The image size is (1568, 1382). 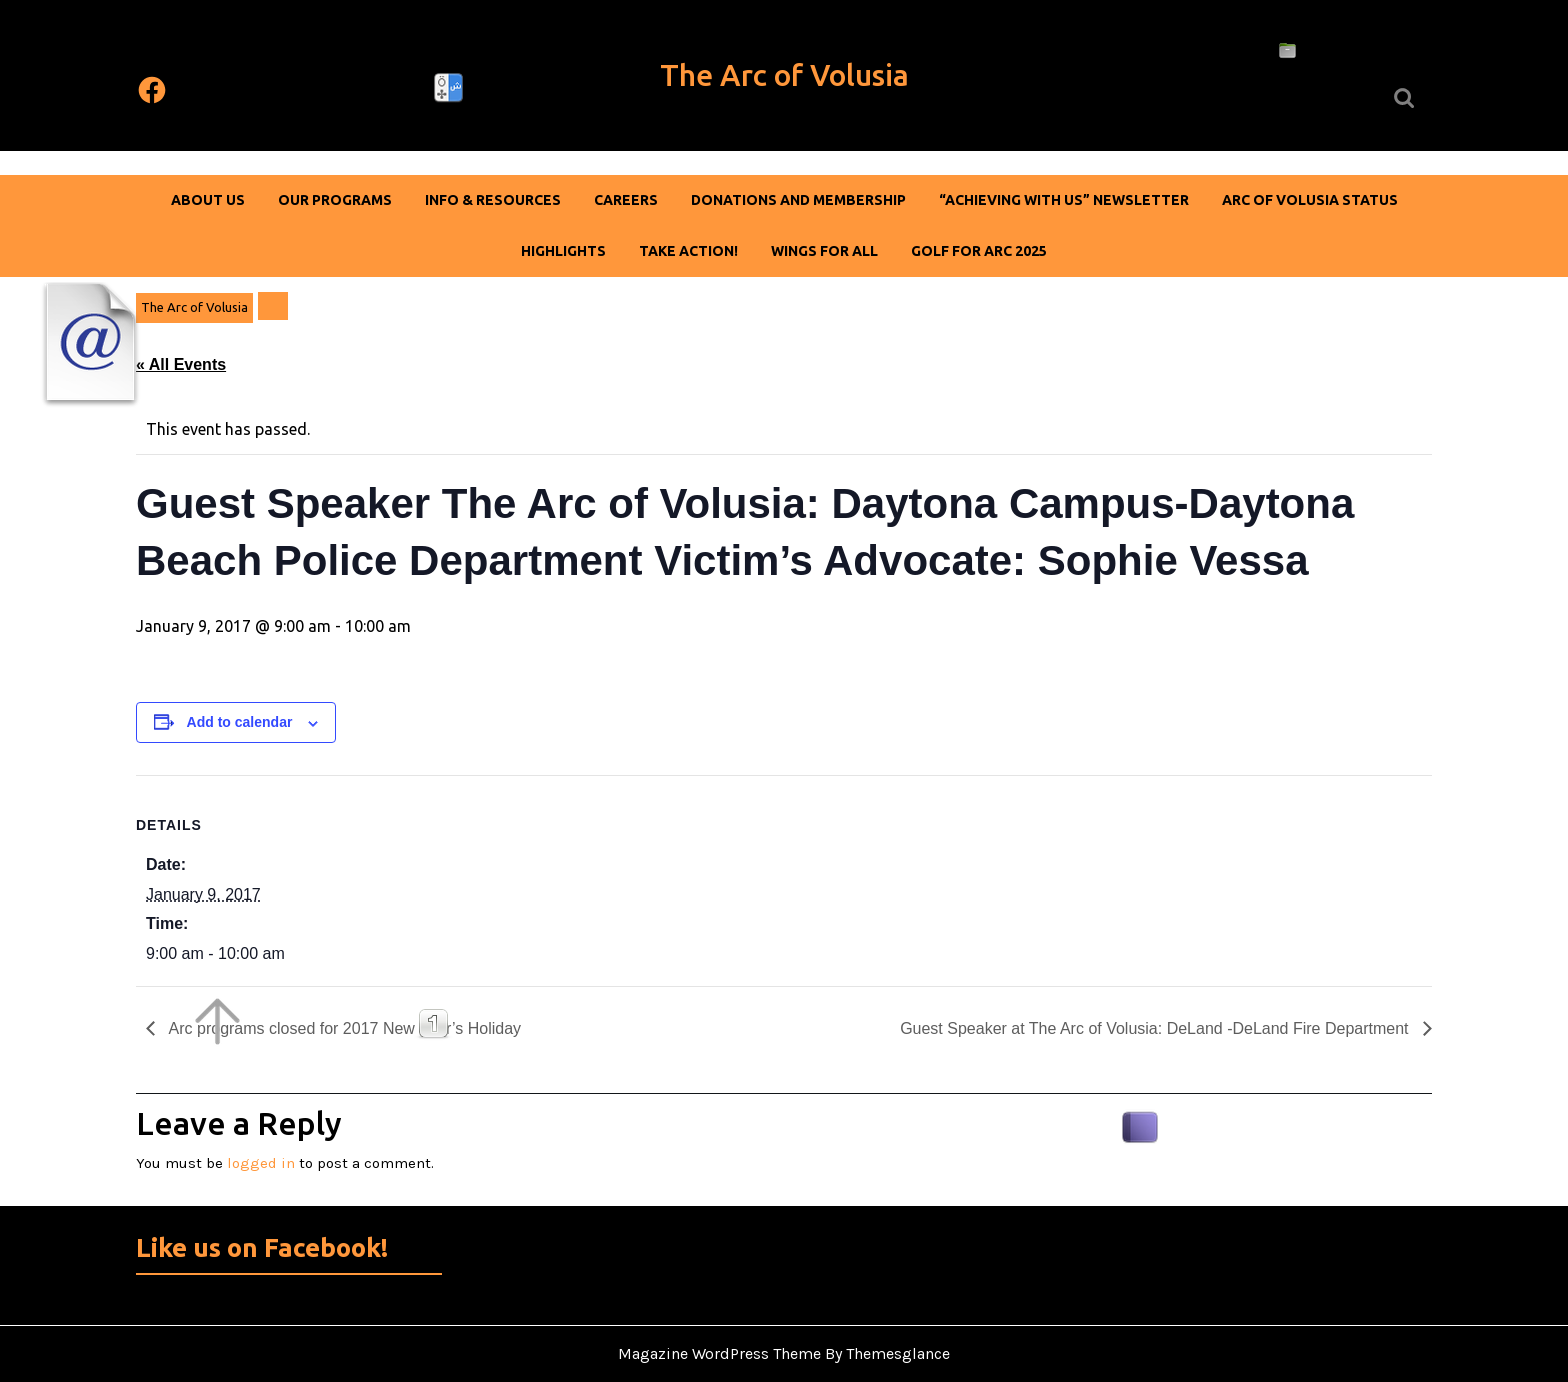 I want to click on open the character map application, so click(x=448, y=87).